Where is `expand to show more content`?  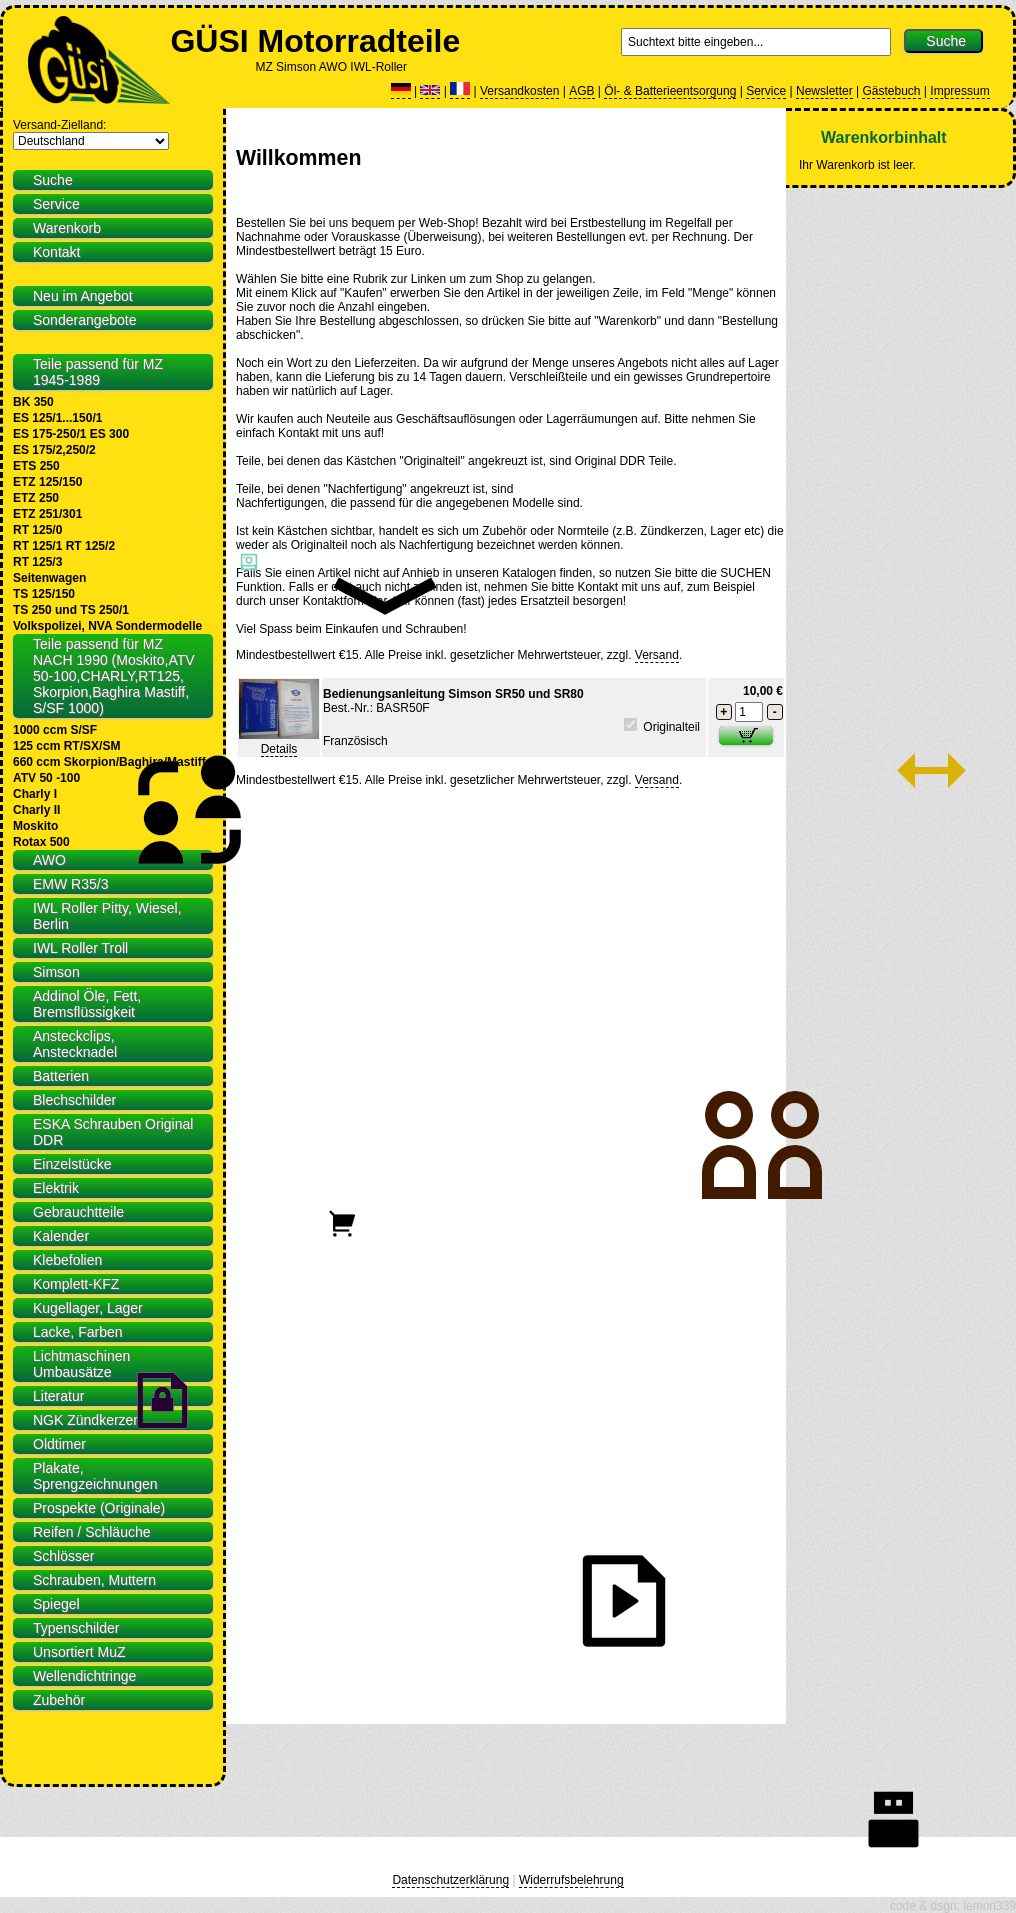 expand to show more content is located at coordinates (385, 594).